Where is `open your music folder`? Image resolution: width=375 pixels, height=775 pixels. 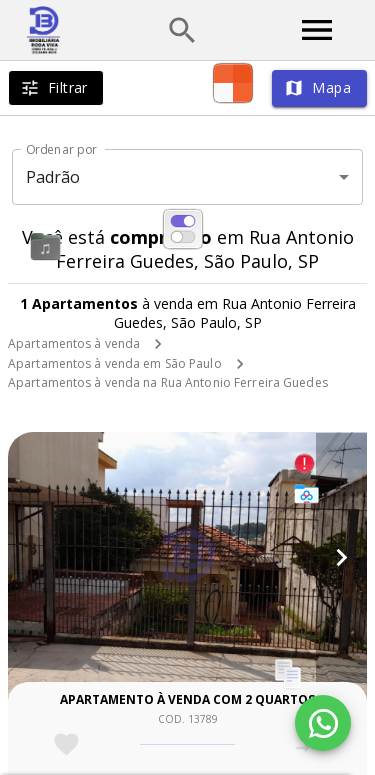
open your music folder is located at coordinates (45, 246).